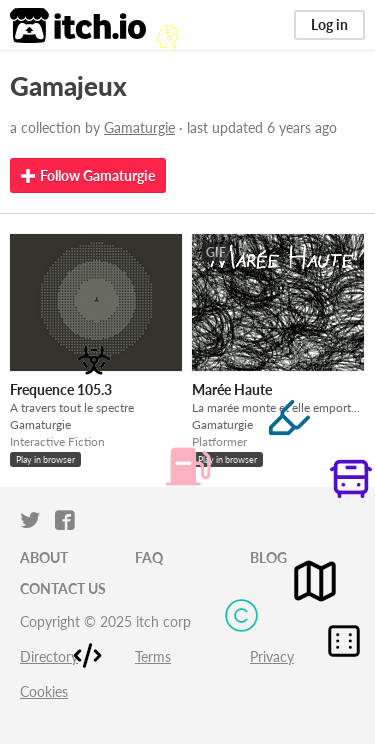  What do you see at coordinates (167, 37) in the screenshot?
I see `access AI or machine learning features` at bounding box center [167, 37].